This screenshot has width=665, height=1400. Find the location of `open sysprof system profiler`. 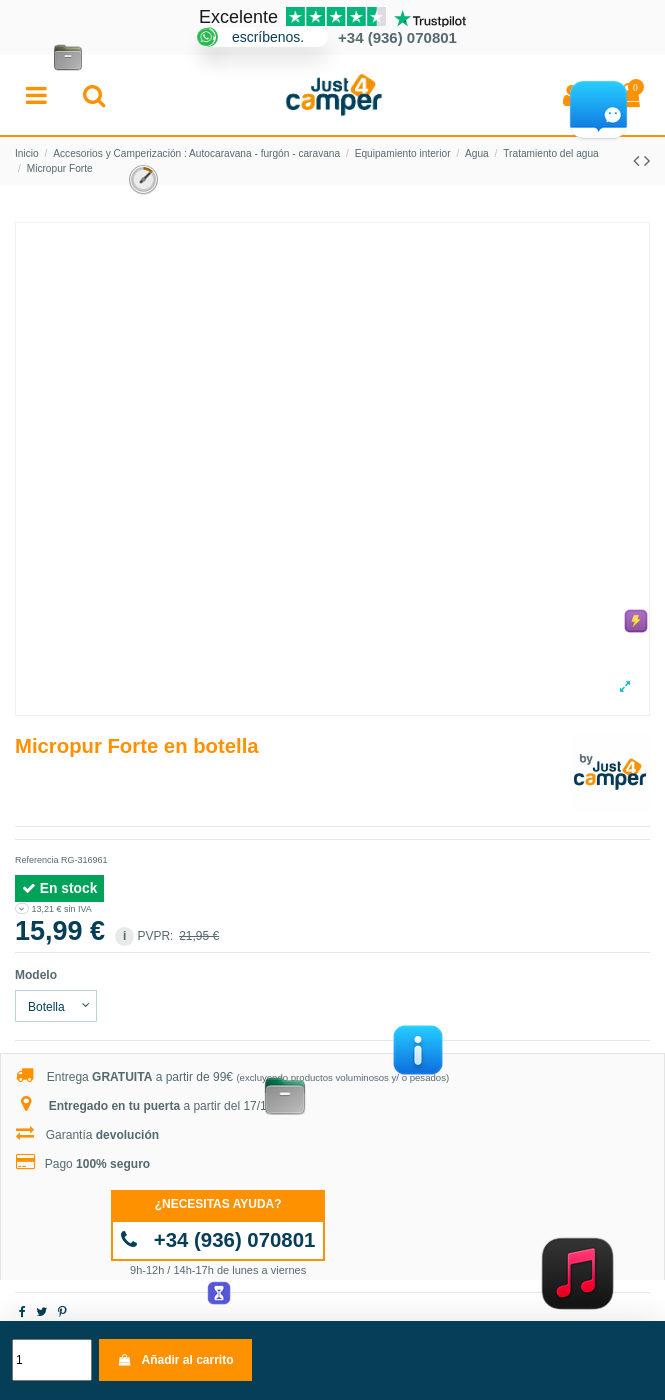

open sysprof system profiler is located at coordinates (143, 179).